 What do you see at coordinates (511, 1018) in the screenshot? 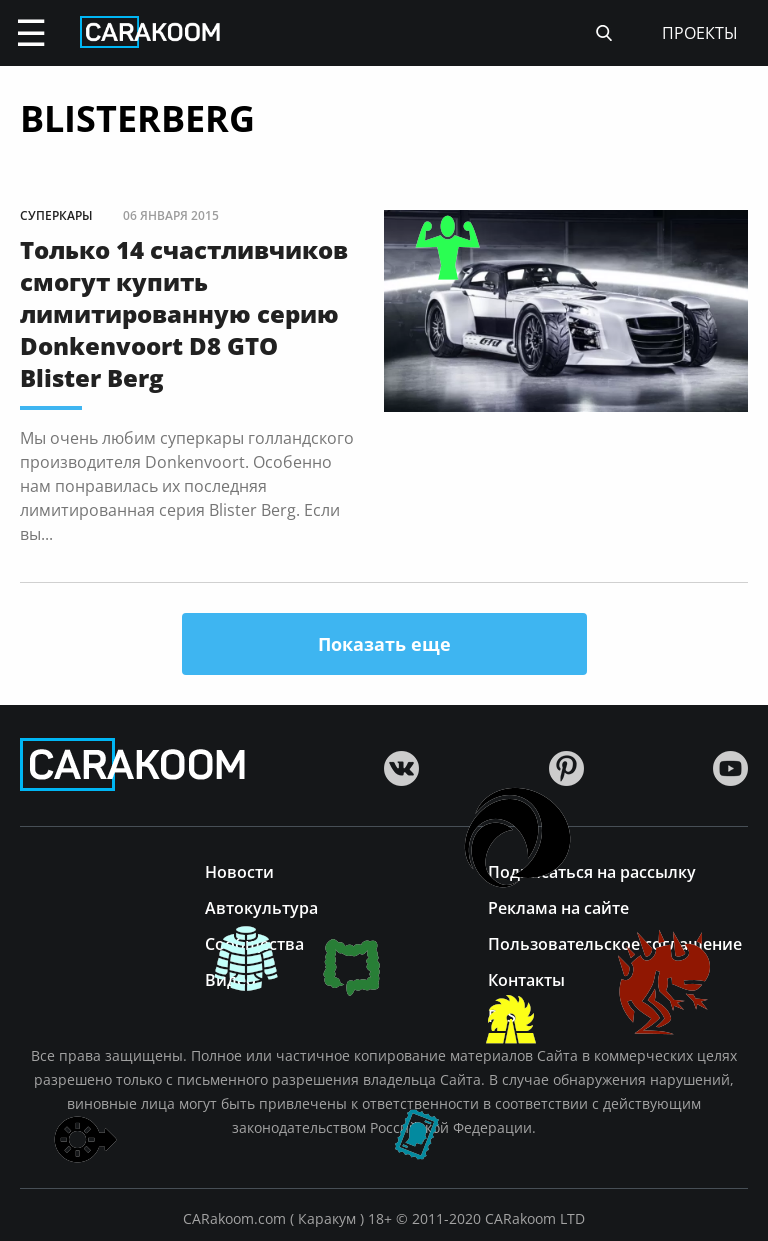
I see `sawmill or lumber processing facility` at bounding box center [511, 1018].